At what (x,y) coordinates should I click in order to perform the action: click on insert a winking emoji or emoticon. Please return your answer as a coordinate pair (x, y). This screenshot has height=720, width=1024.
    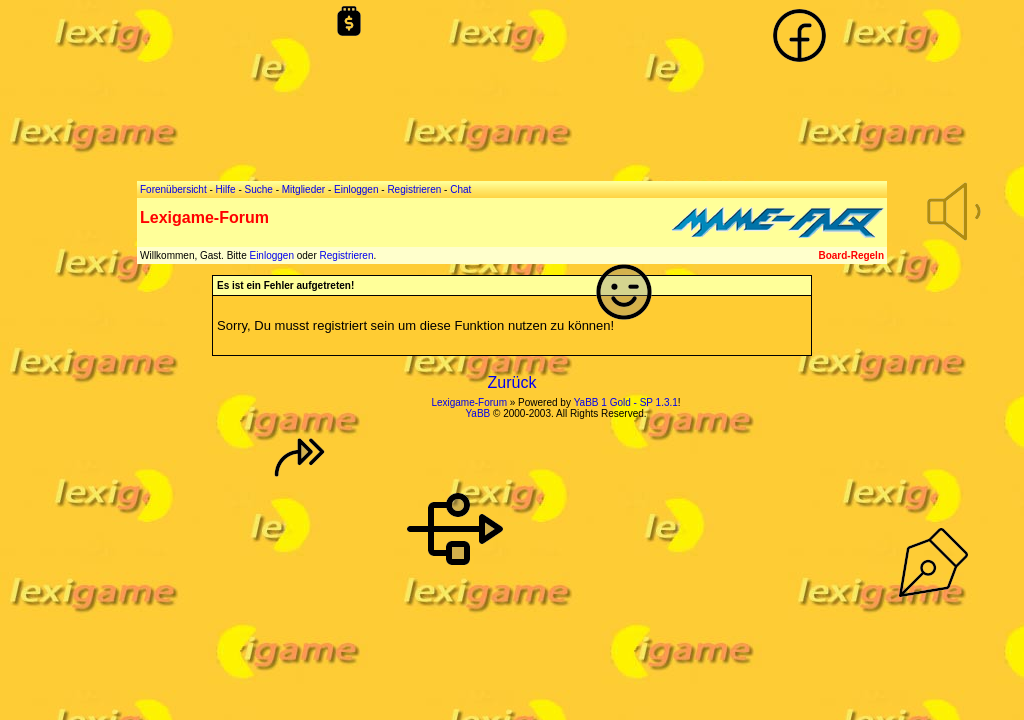
    Looking at the image, I should click on (624, 292).